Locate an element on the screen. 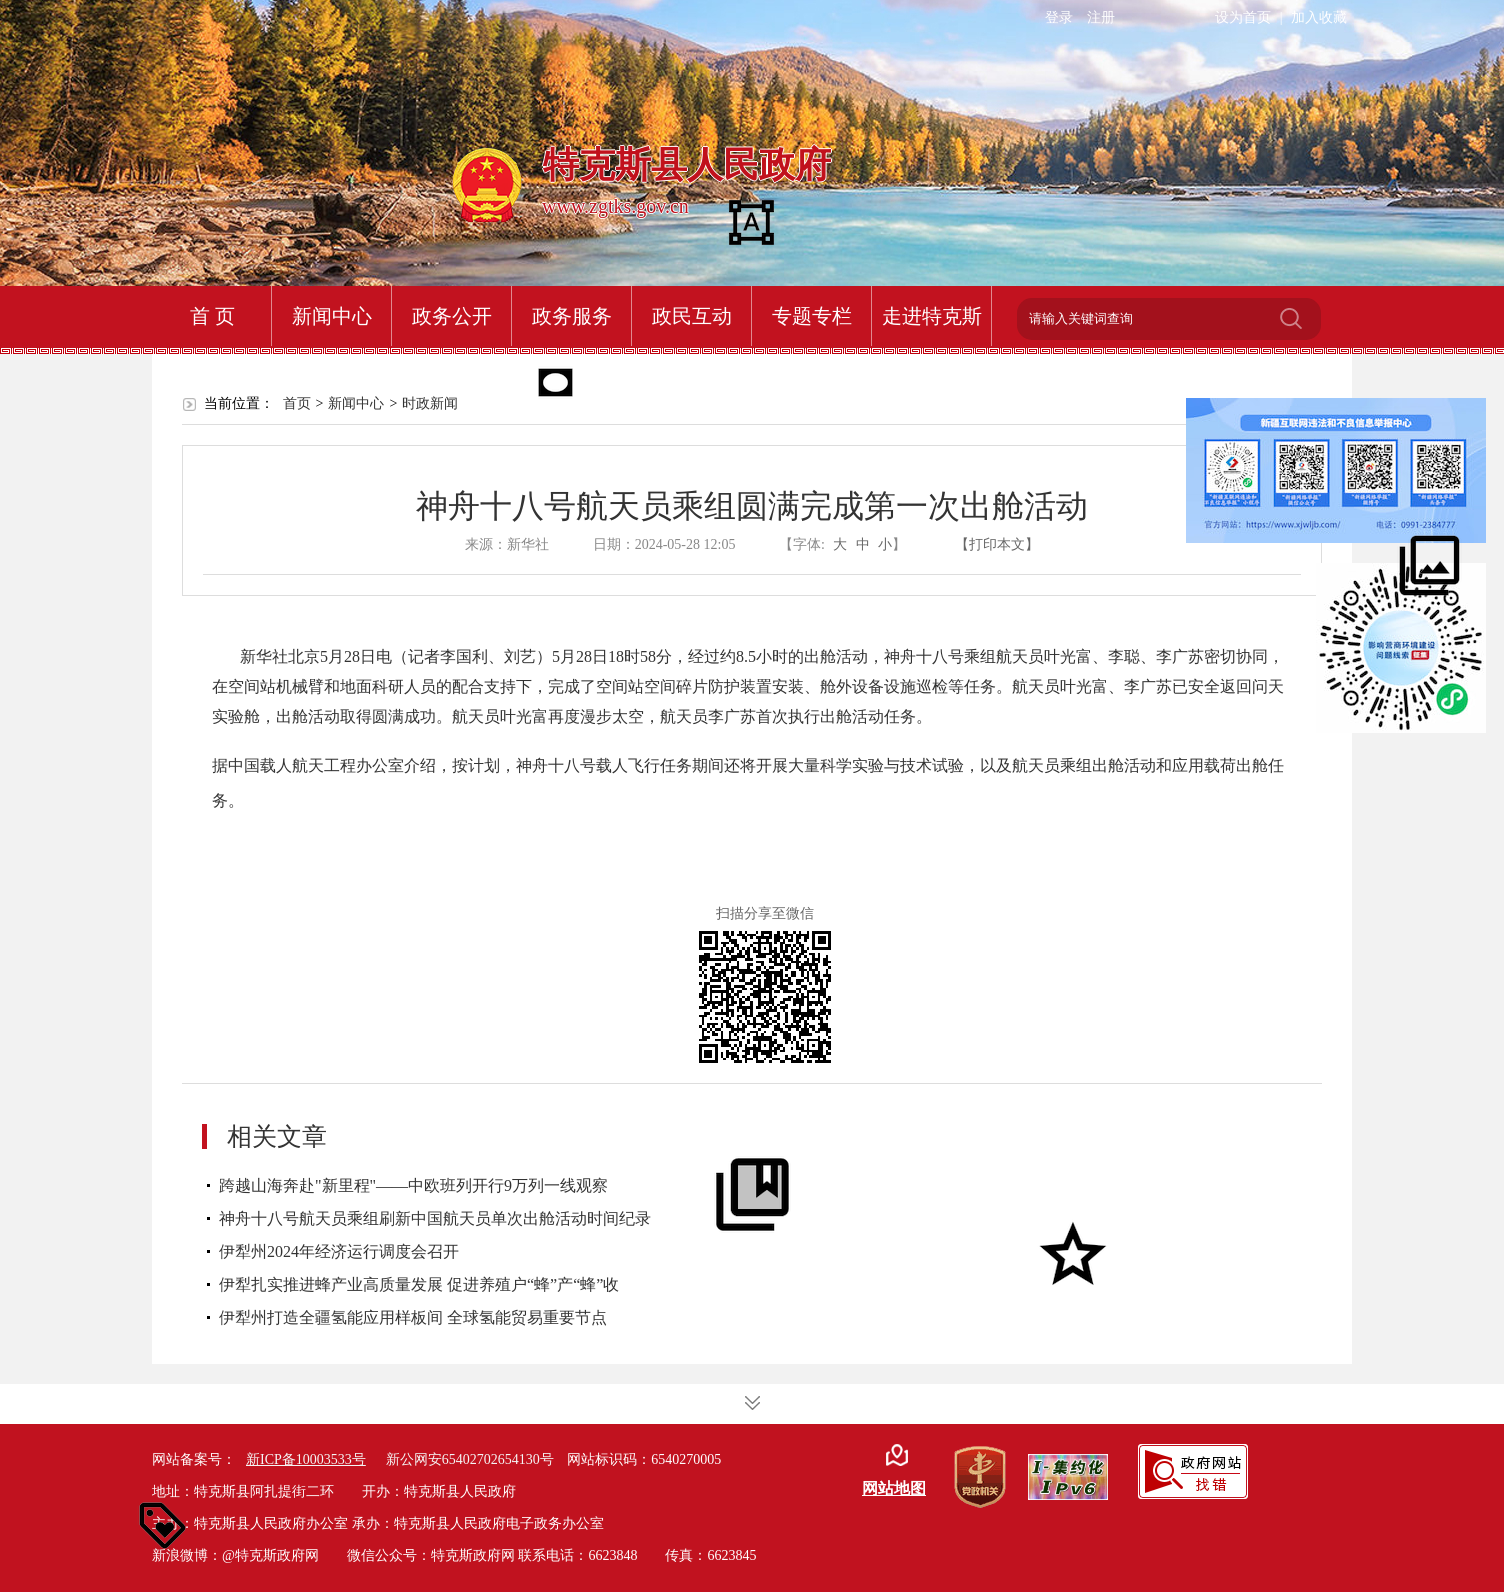 The width and height of the screenshot is (1504, 1592). view loyalty rewards or points is located at coordinates (162, 1525).